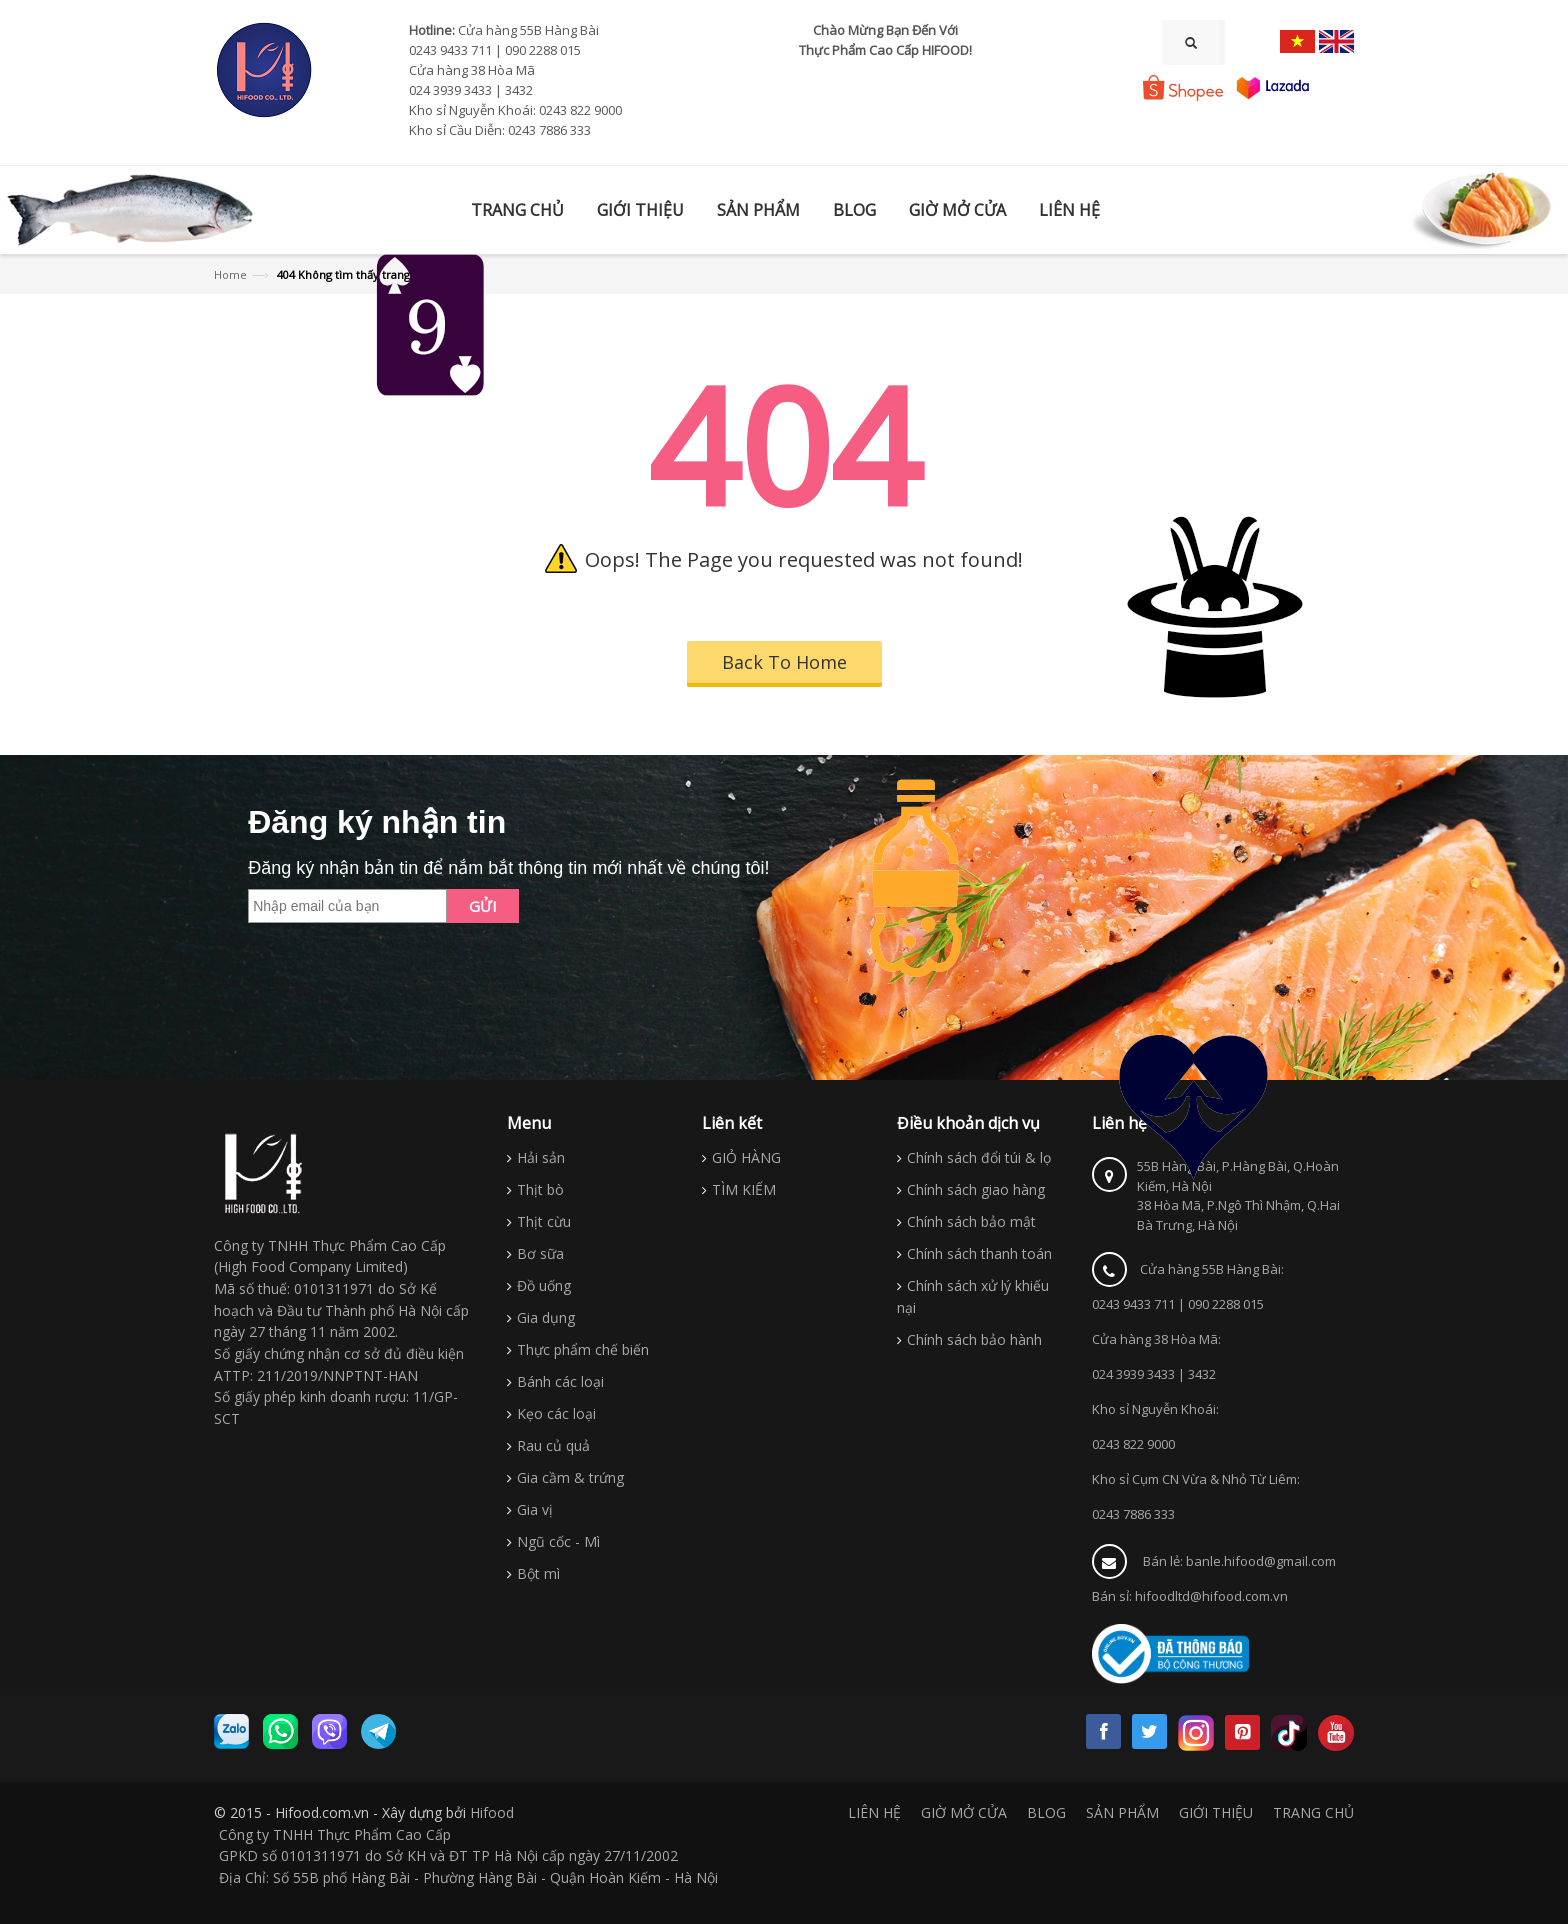  What do you see at coordinates (916, 878) in the screenshot?
I see `select a beverage or drink item` at bounding box center [916, 878].